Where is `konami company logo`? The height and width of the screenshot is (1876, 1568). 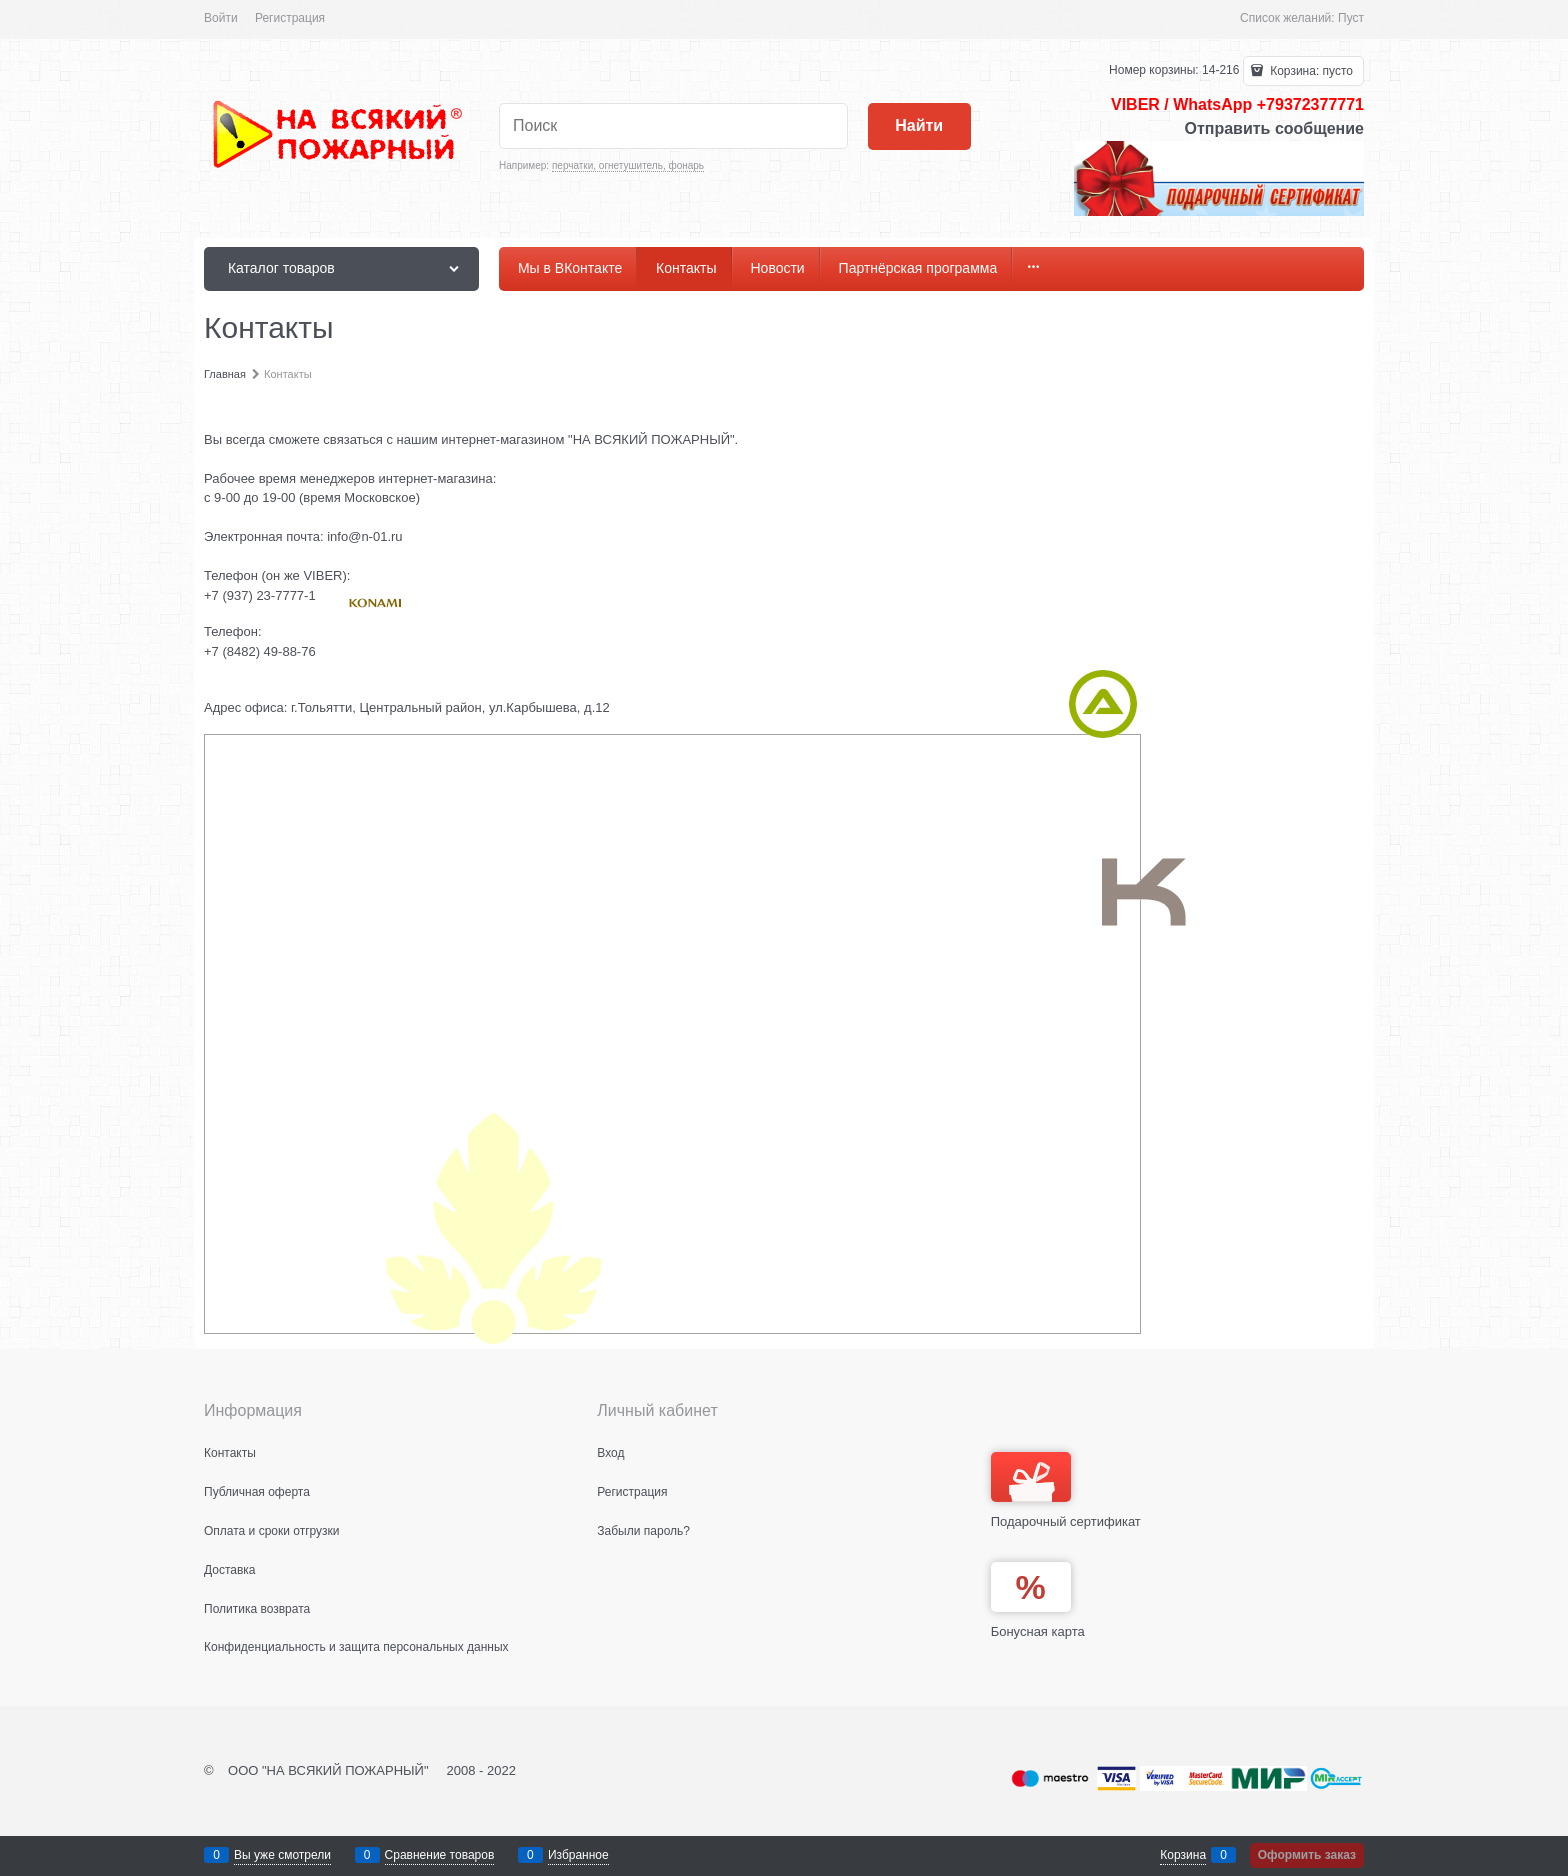 konami company logo is located at coordinates (375, 603).